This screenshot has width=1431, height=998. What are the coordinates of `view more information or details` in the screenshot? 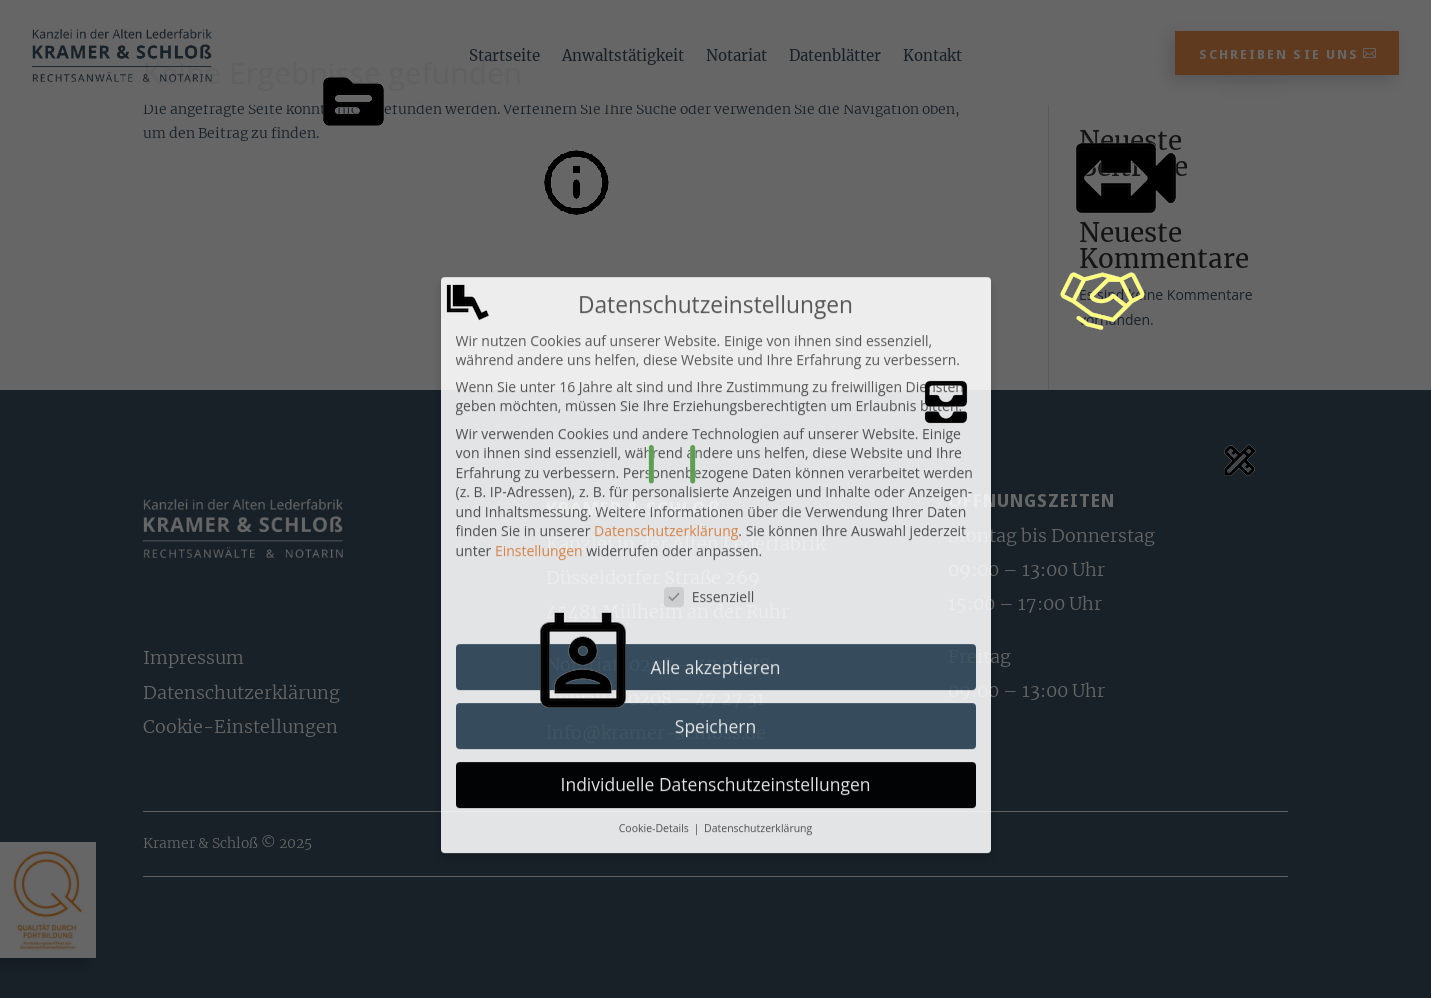 It's located at (576, 182).